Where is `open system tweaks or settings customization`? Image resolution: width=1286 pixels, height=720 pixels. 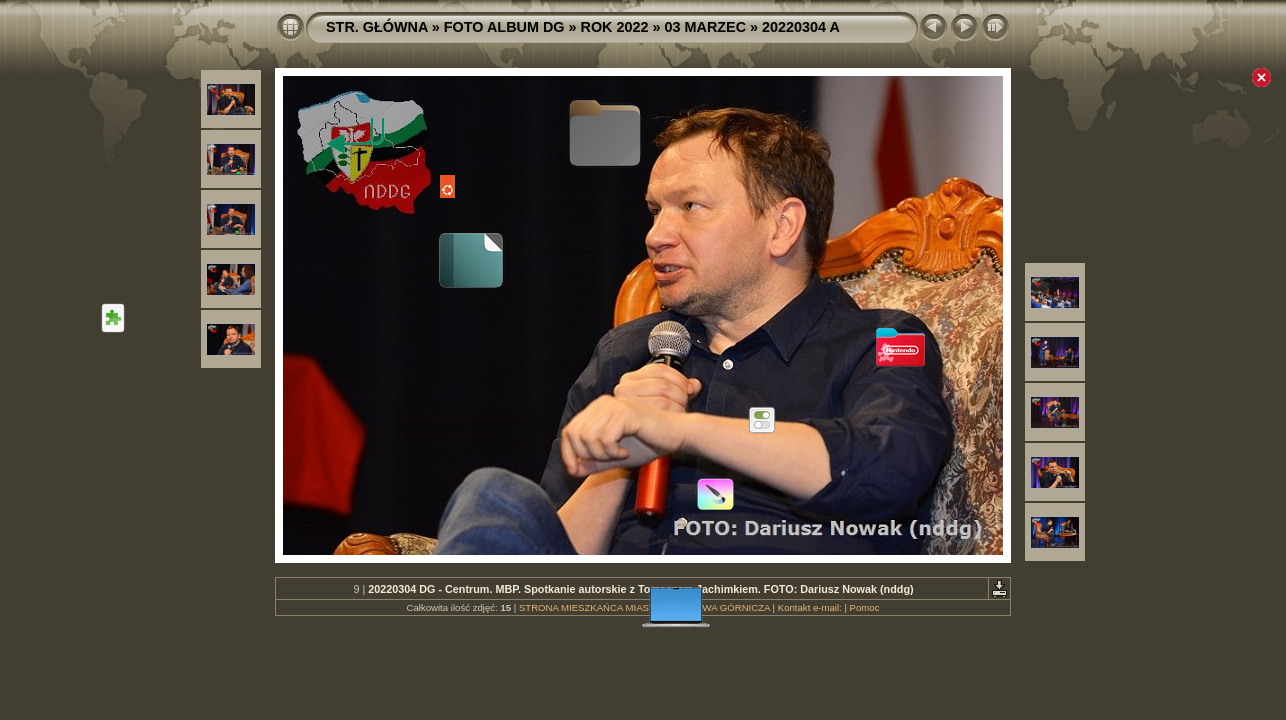 open system tweaks or settings customization is located at coordinates (762, 420).